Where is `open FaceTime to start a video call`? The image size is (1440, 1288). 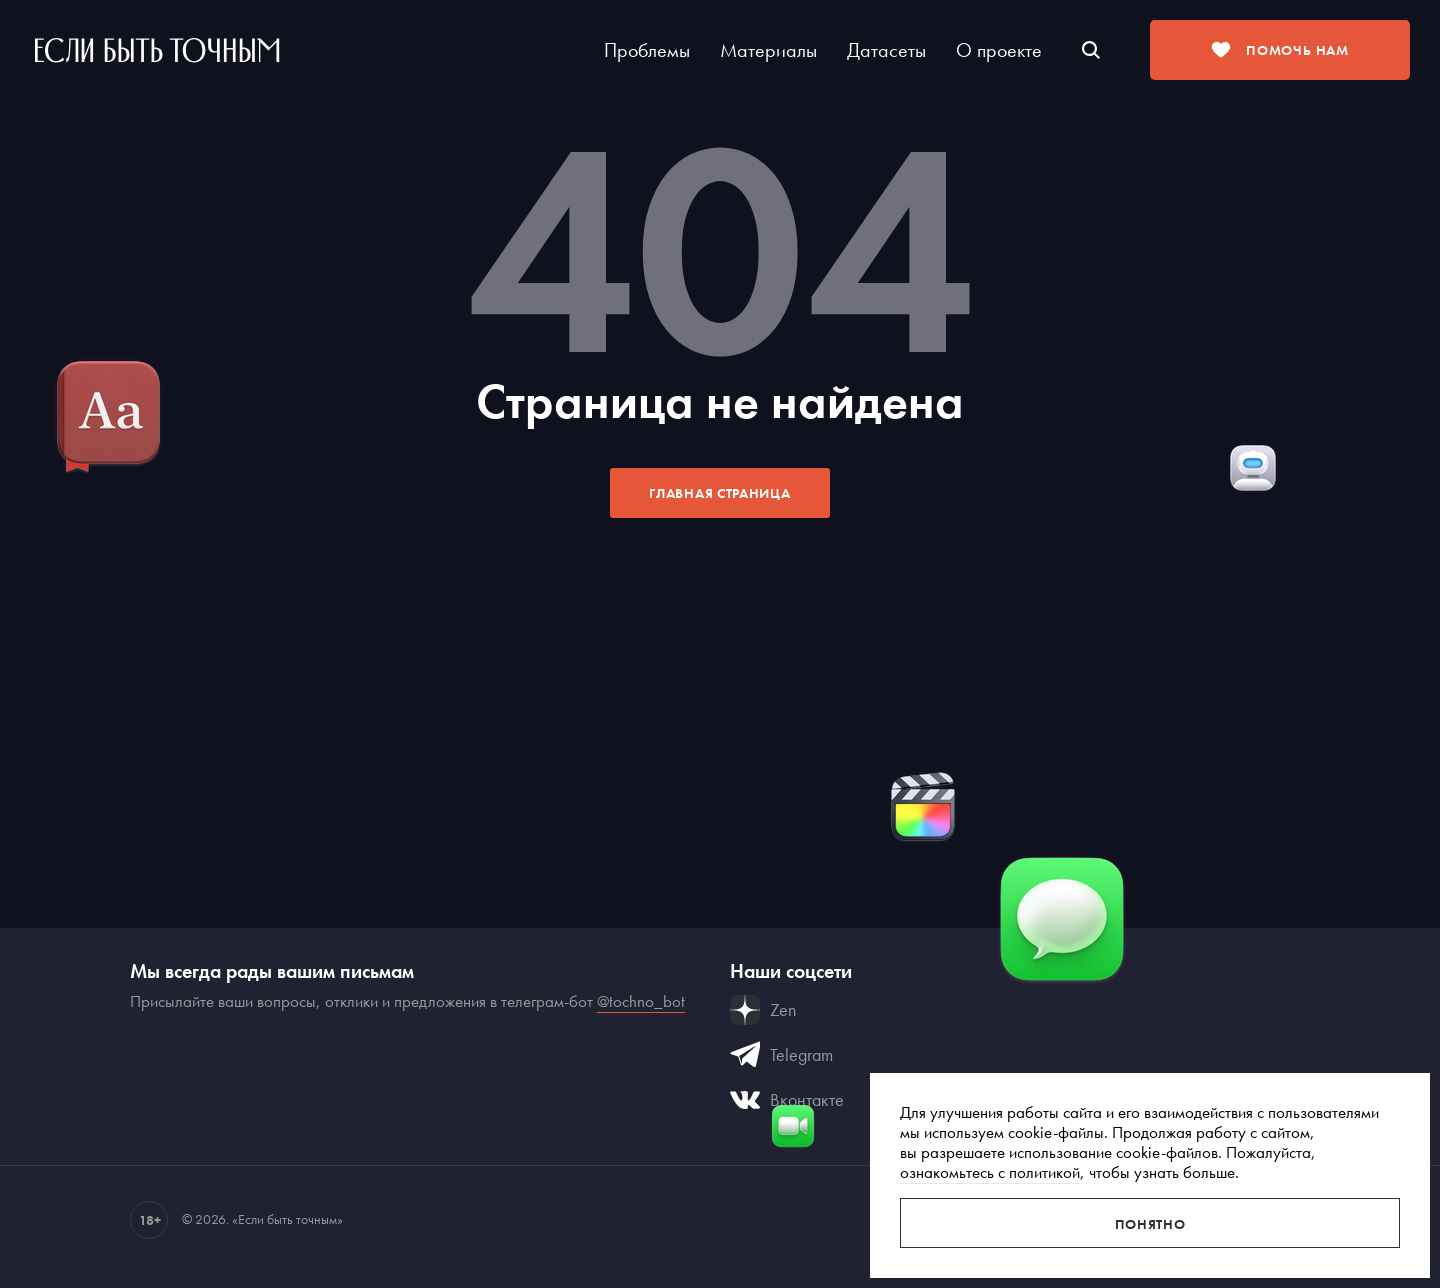
open FaceTime to start a video call is located at coordinates (793, 1126).